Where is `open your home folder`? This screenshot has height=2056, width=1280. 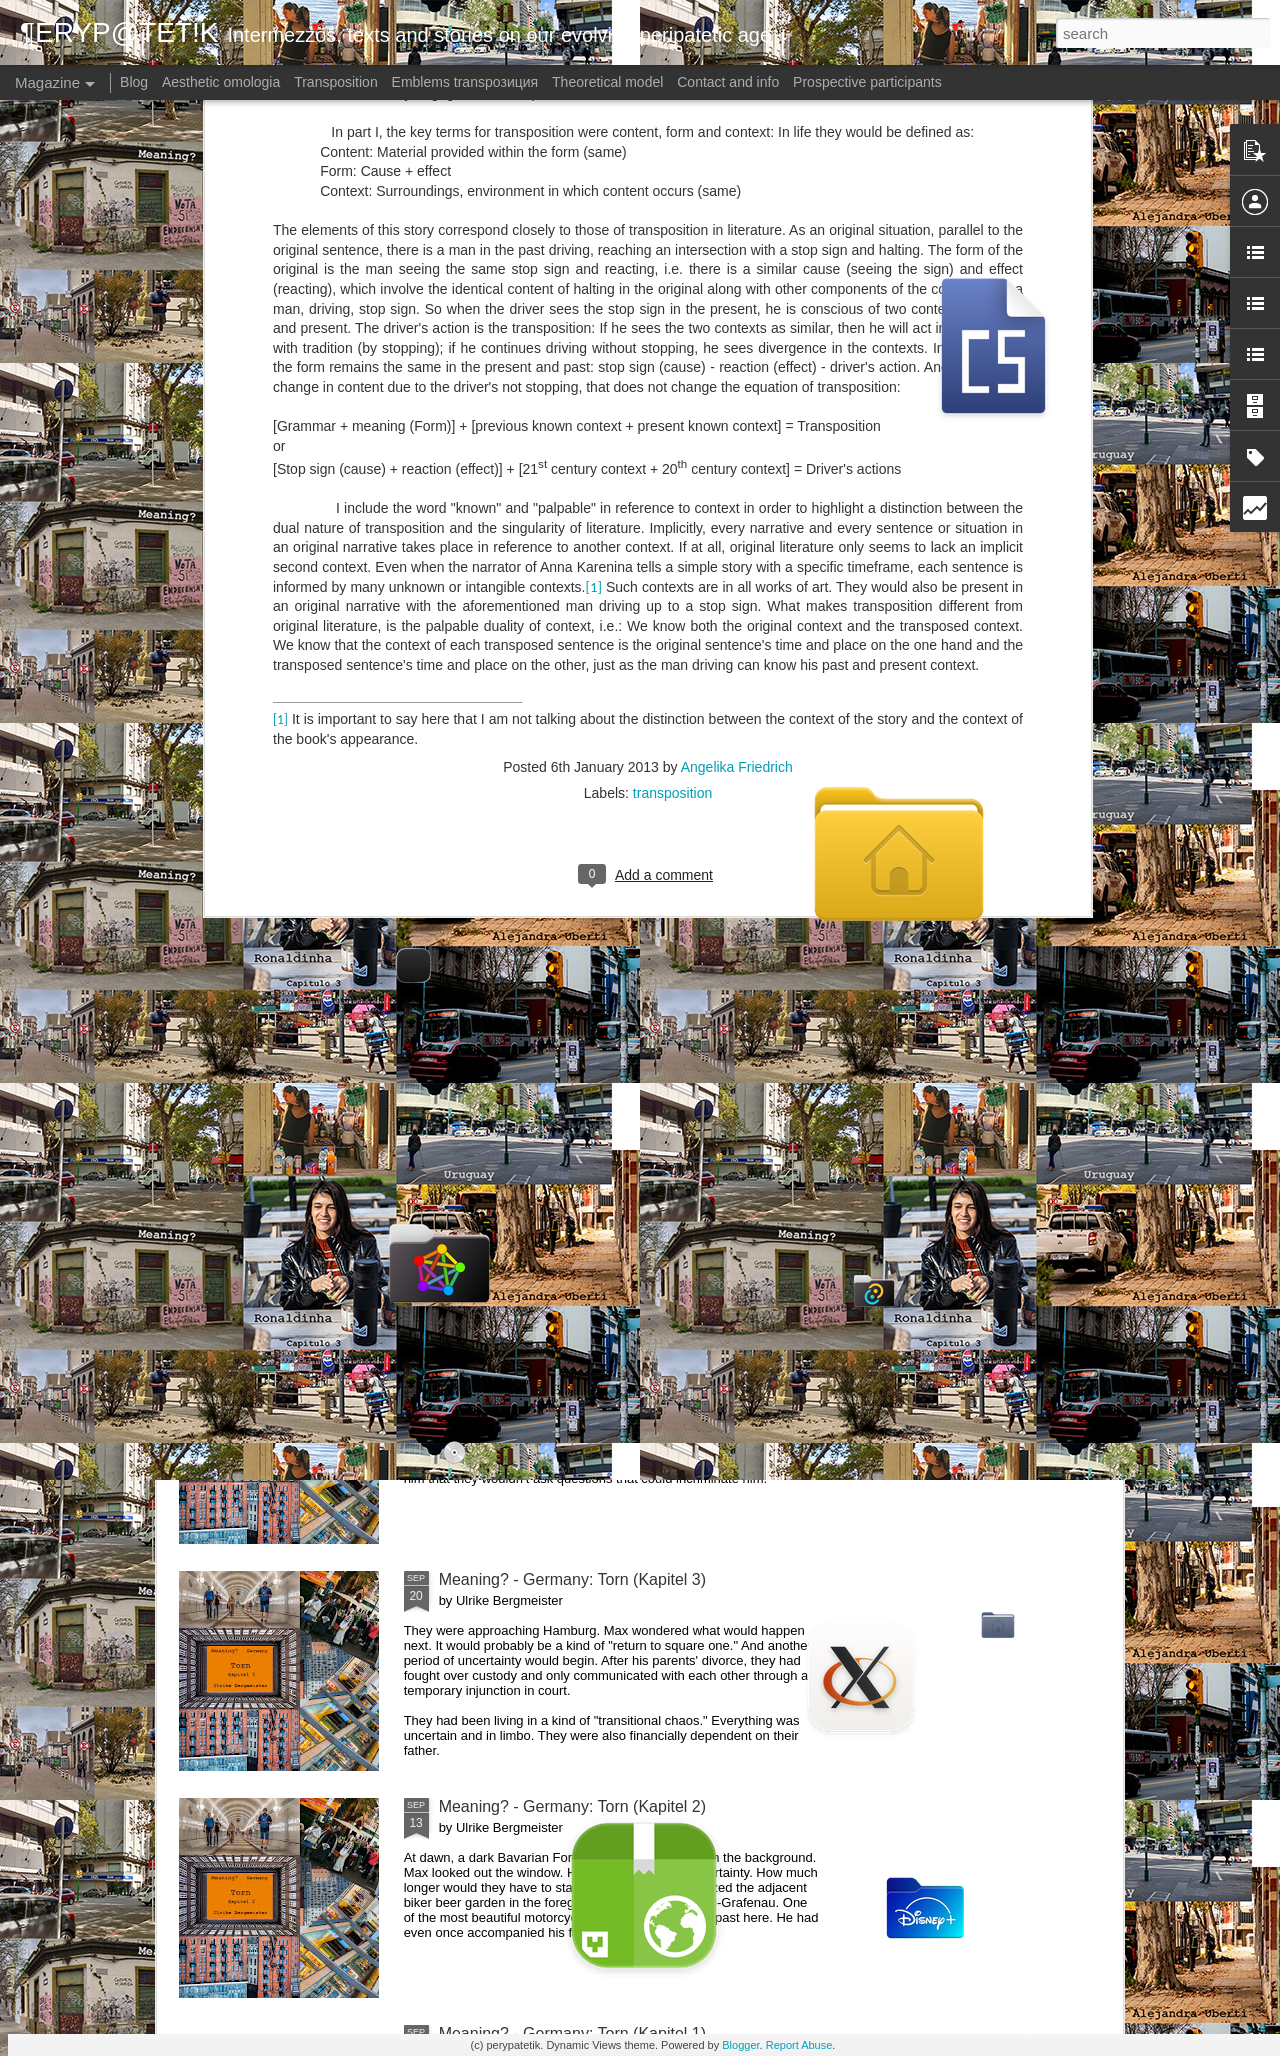 open your home folder is located at coordinates (998, 1625).